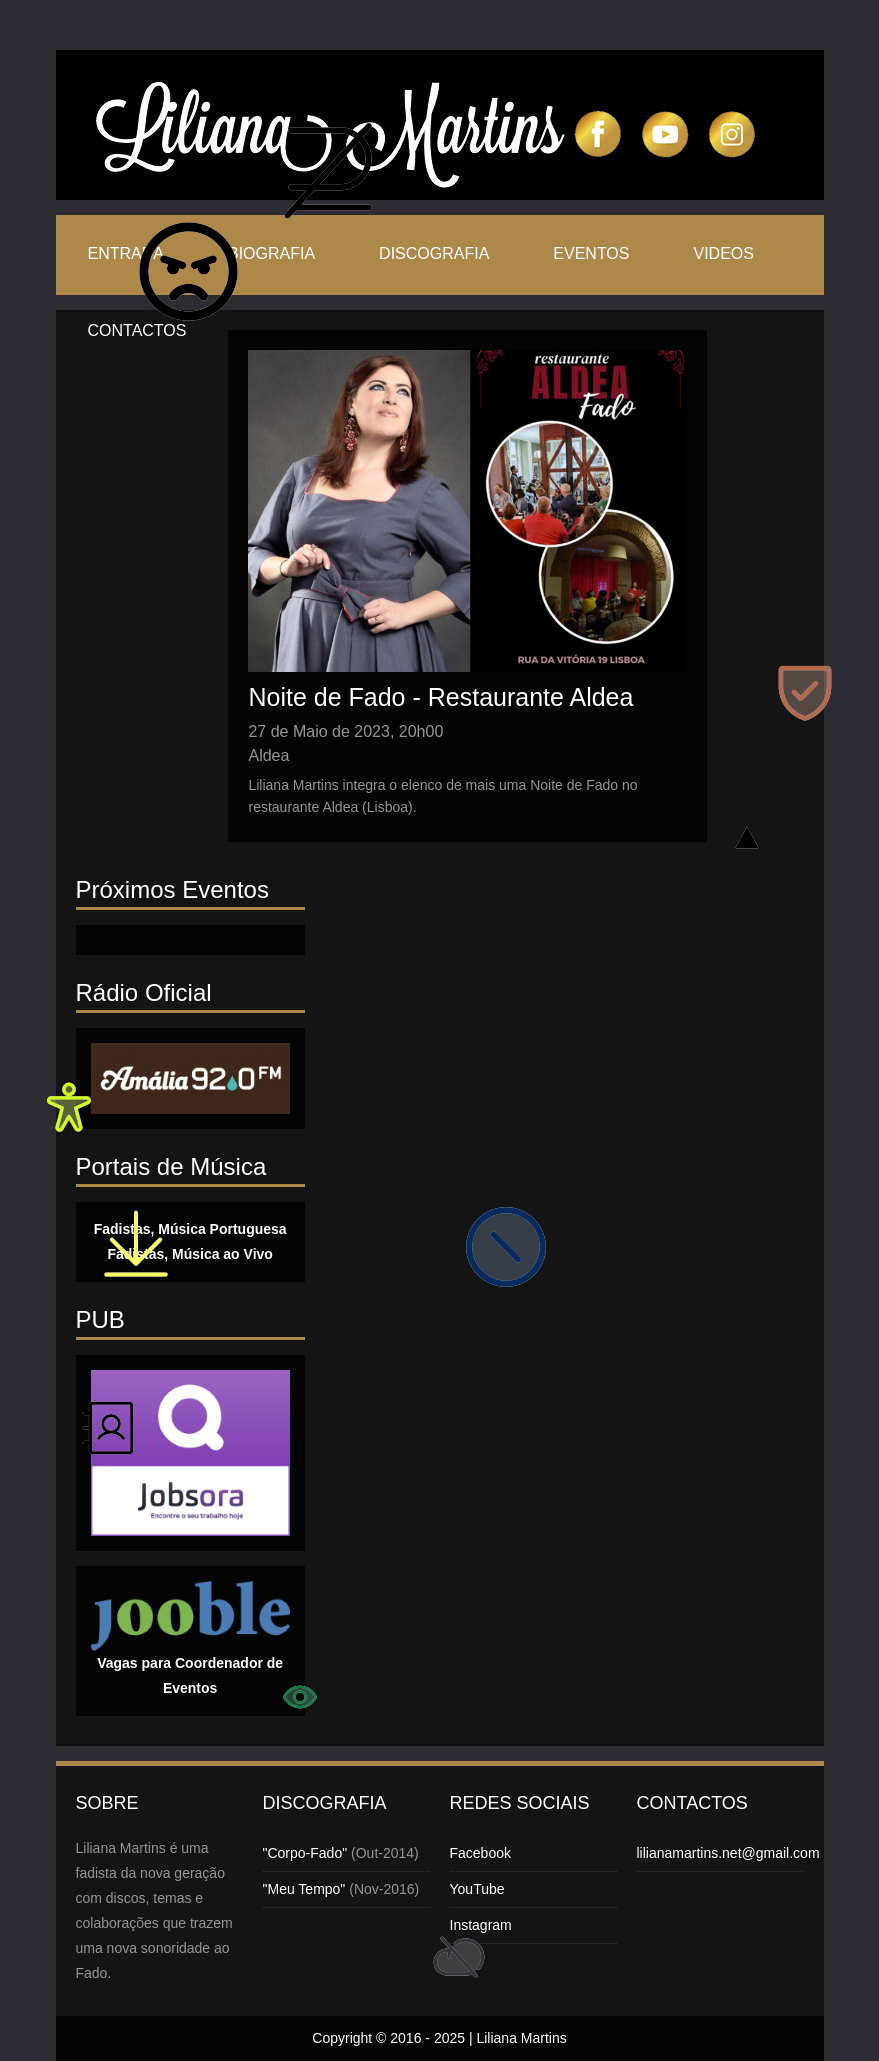 The height and width of the screenshot is (2061, 879). Describe the element at coordinates (109, 1428) in the screenshot. I see `open your contacts or address book` at that location.